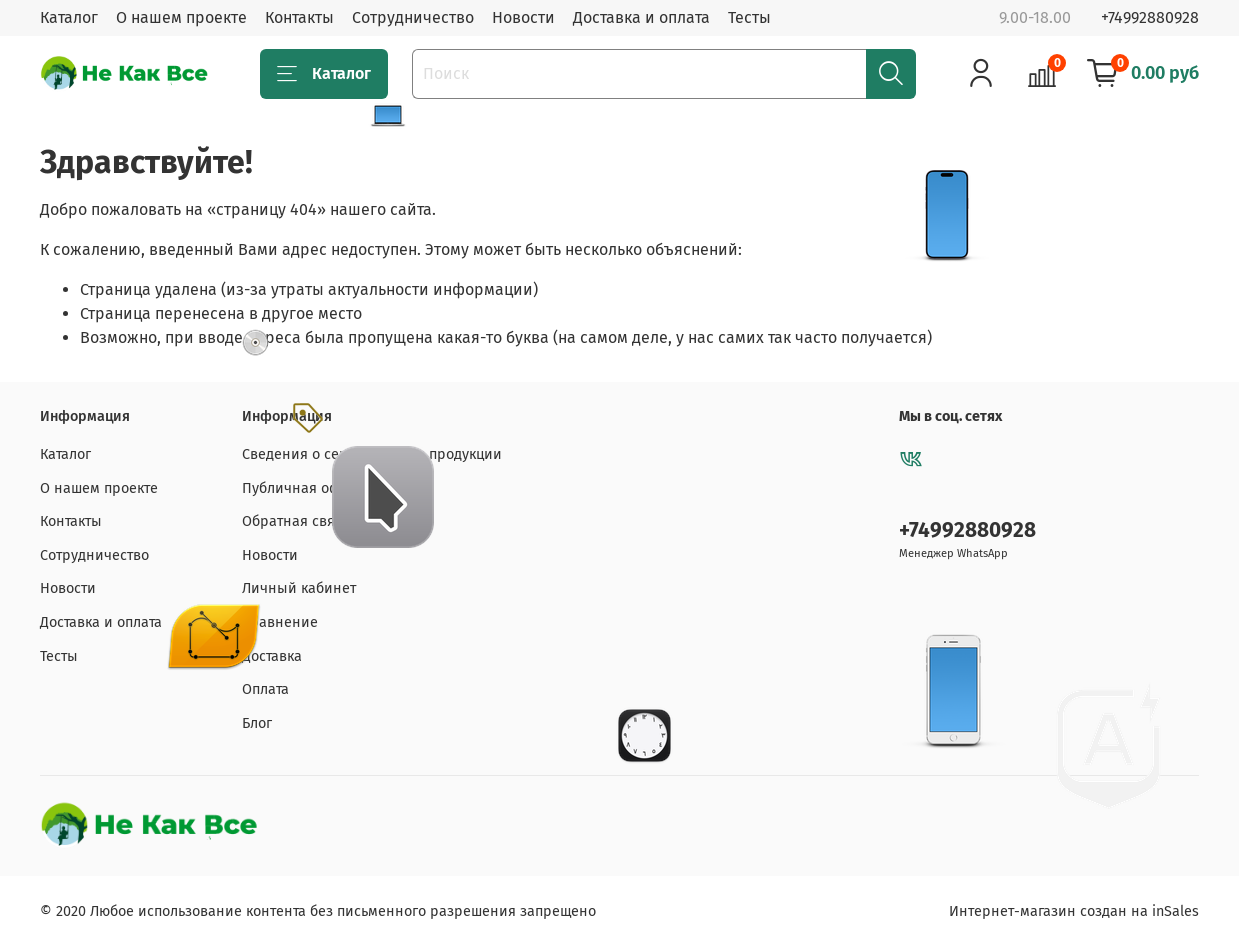 Image resolution: width=1239 pixels, height=947 pixels. What do you see at coordinates (308, 418) in the screenshot?
I see `add or edit tags for music tracks` at bounding box center [308, 418].